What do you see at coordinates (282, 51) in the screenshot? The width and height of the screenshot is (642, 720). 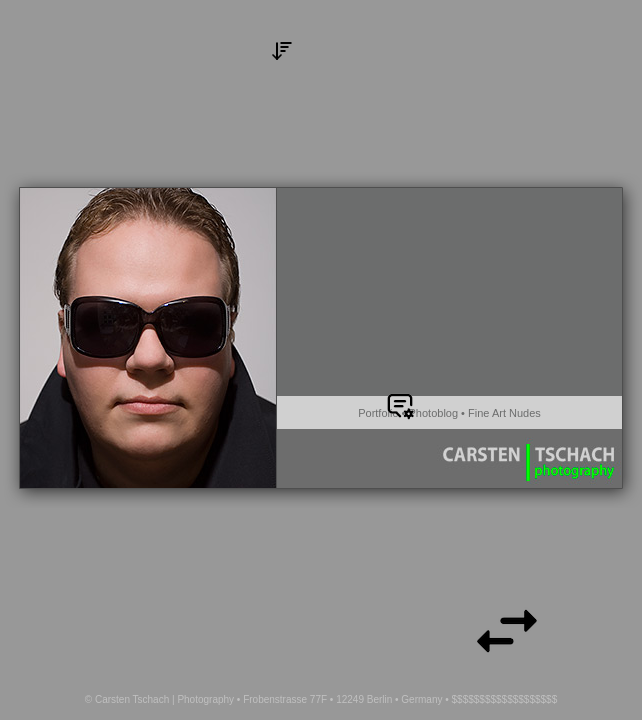 I see `sort list from largest to smallest` at bounding box center [282, 51].